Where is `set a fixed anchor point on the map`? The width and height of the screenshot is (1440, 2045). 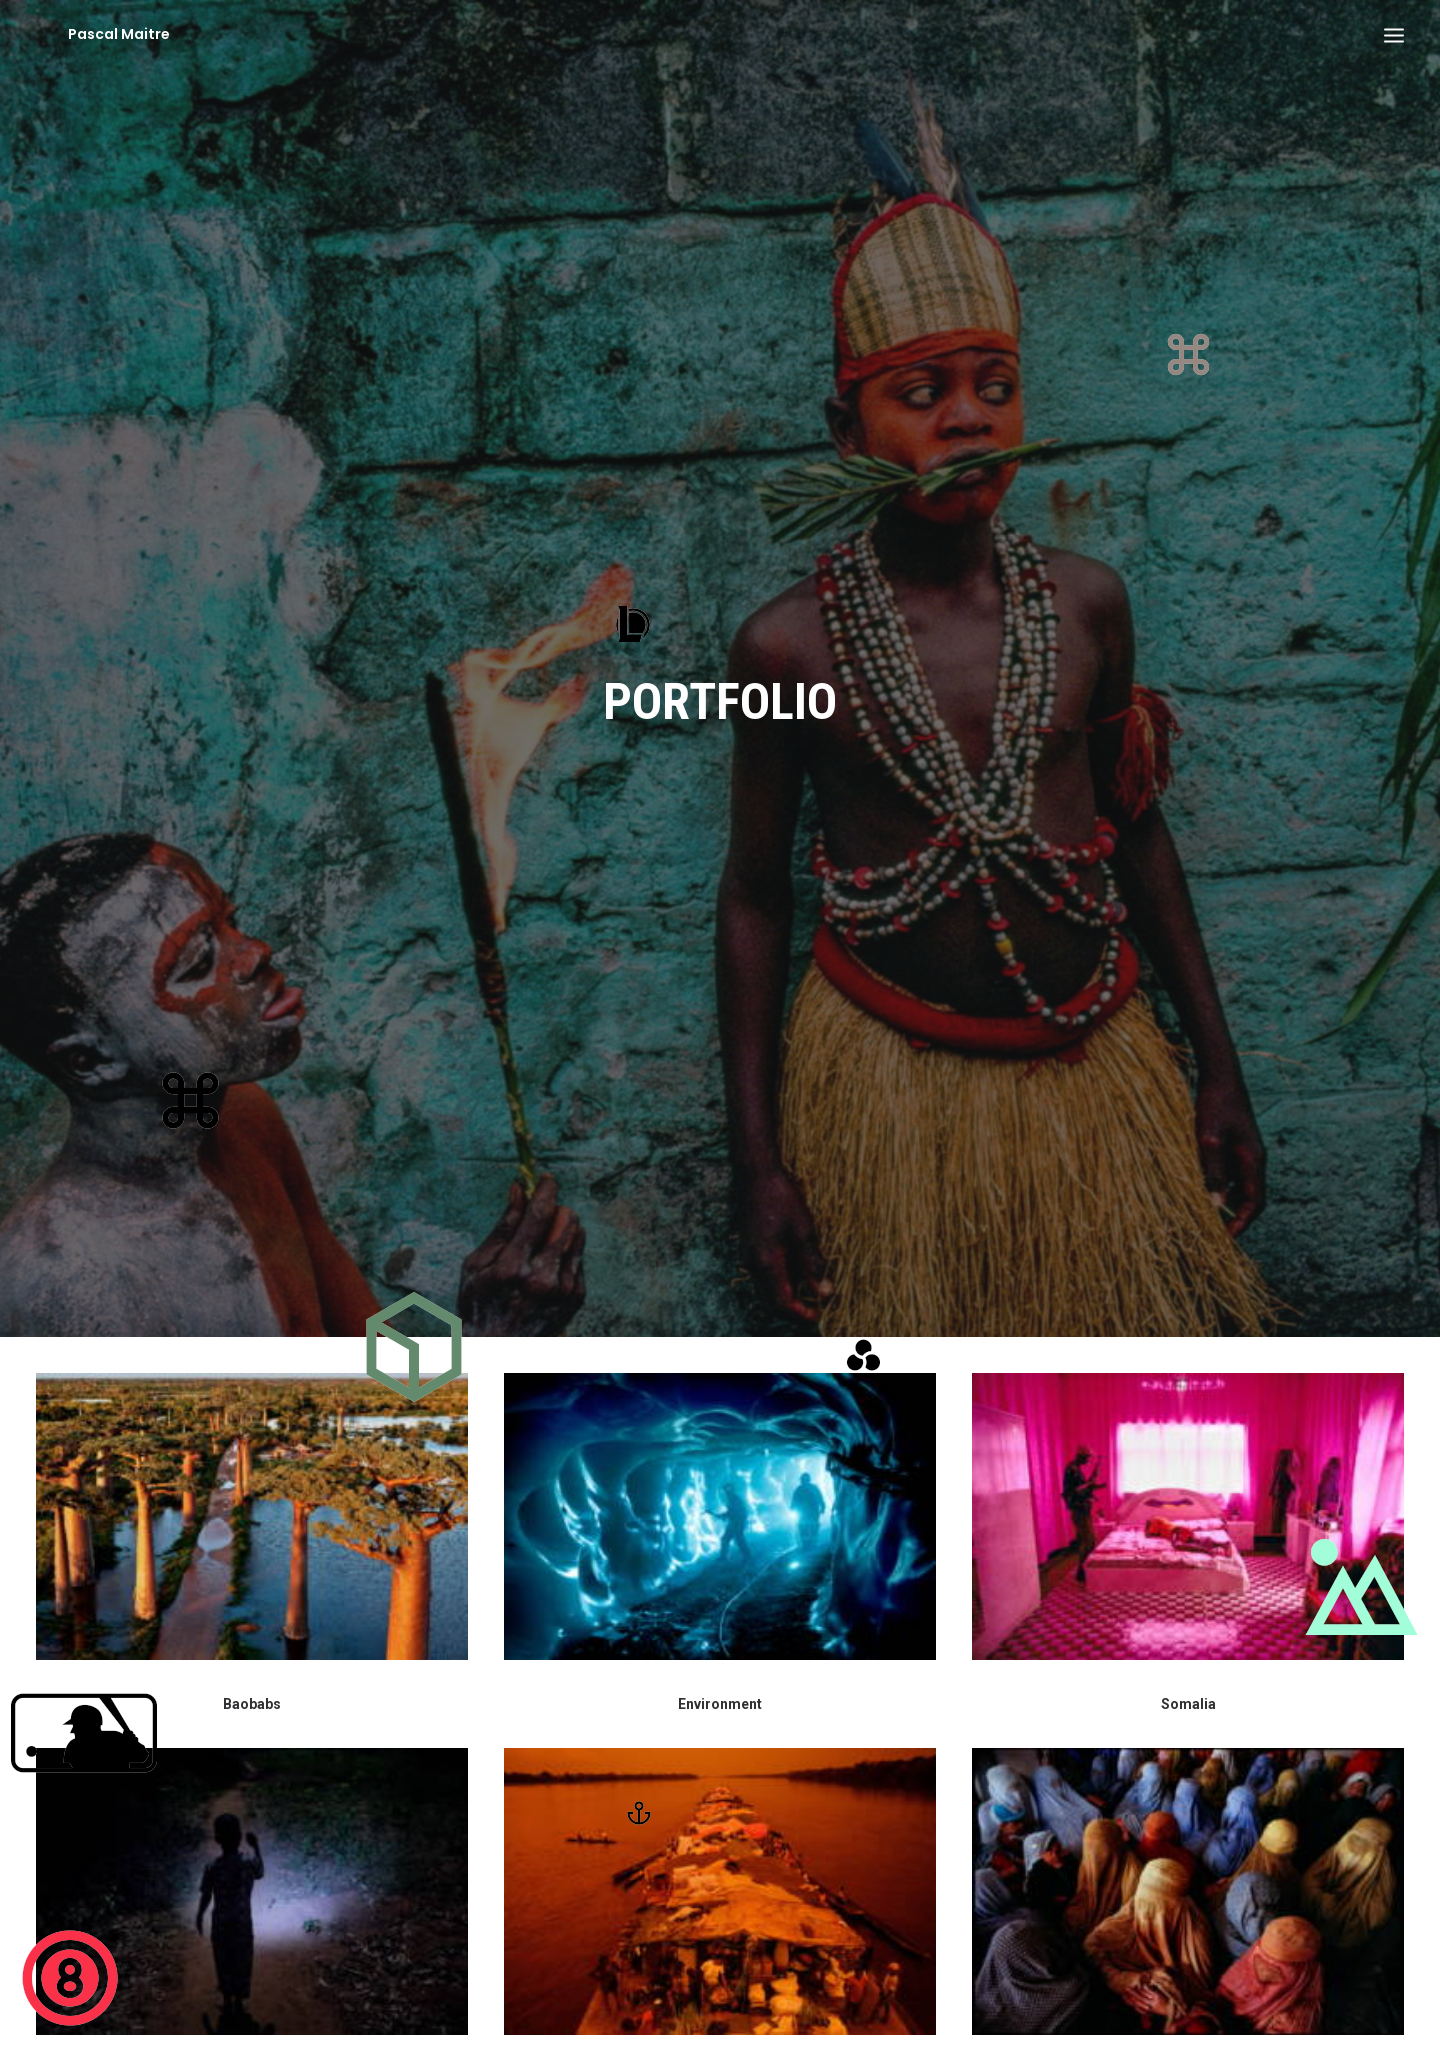
set a fixed anchor point on the map is located at coordinates (639, 1813).